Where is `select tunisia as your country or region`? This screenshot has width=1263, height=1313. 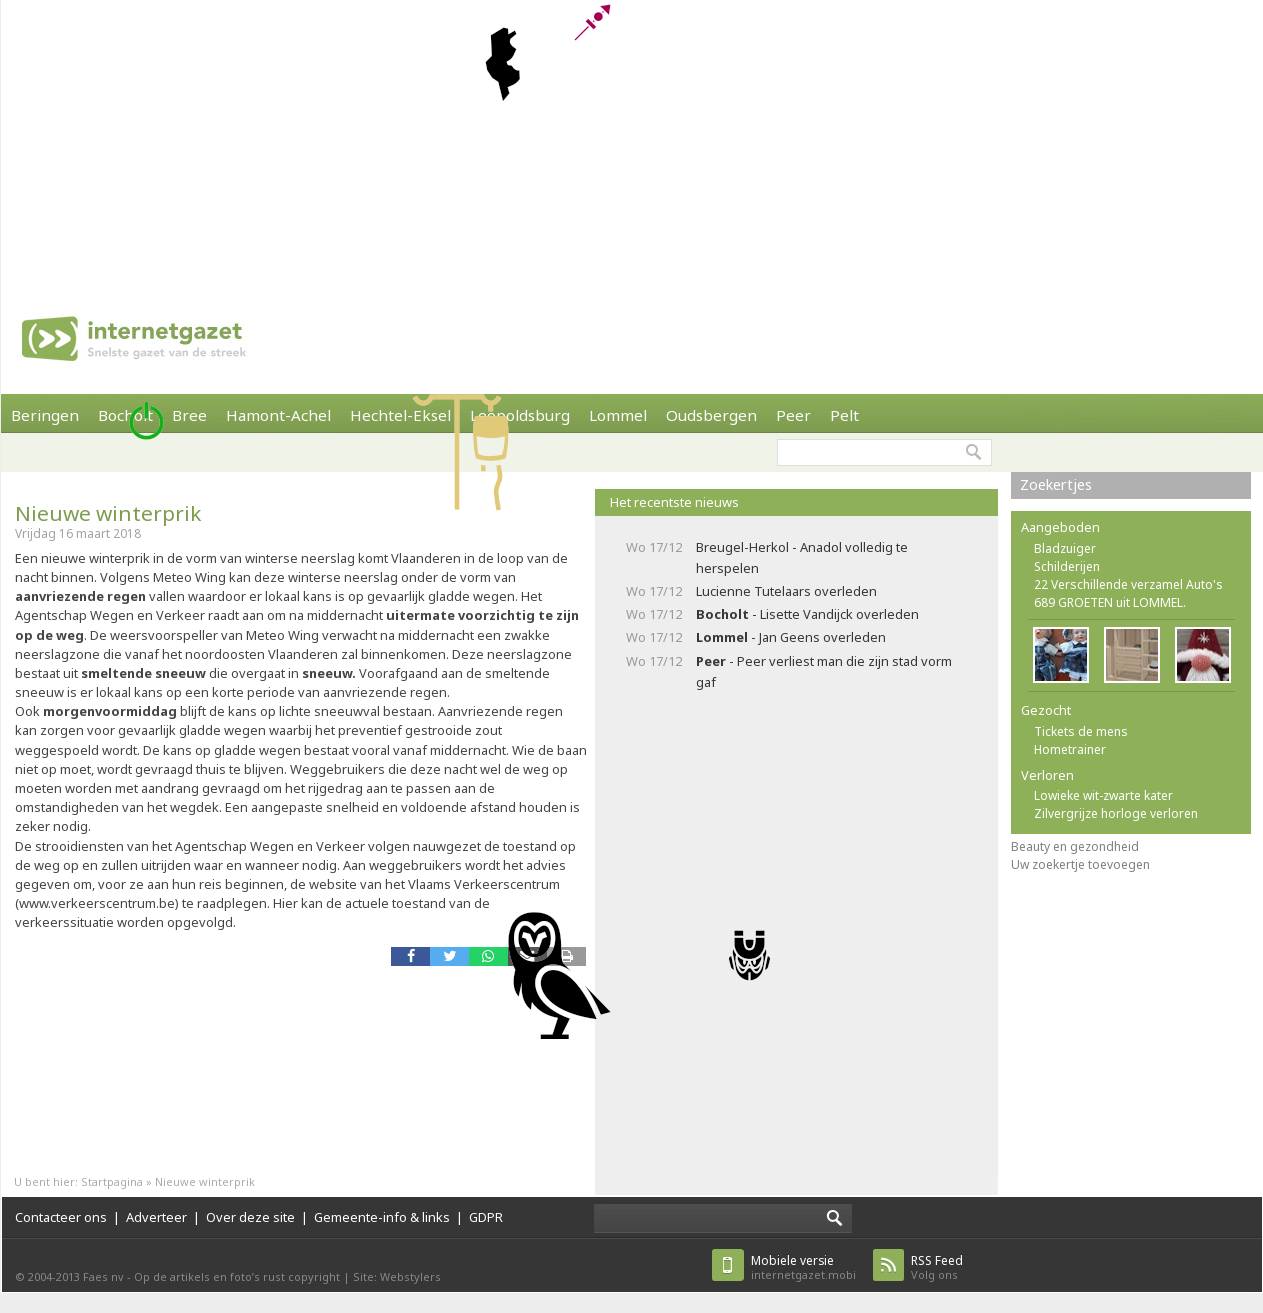
select tunisia as your country or region is located at coordinates (505, 63).